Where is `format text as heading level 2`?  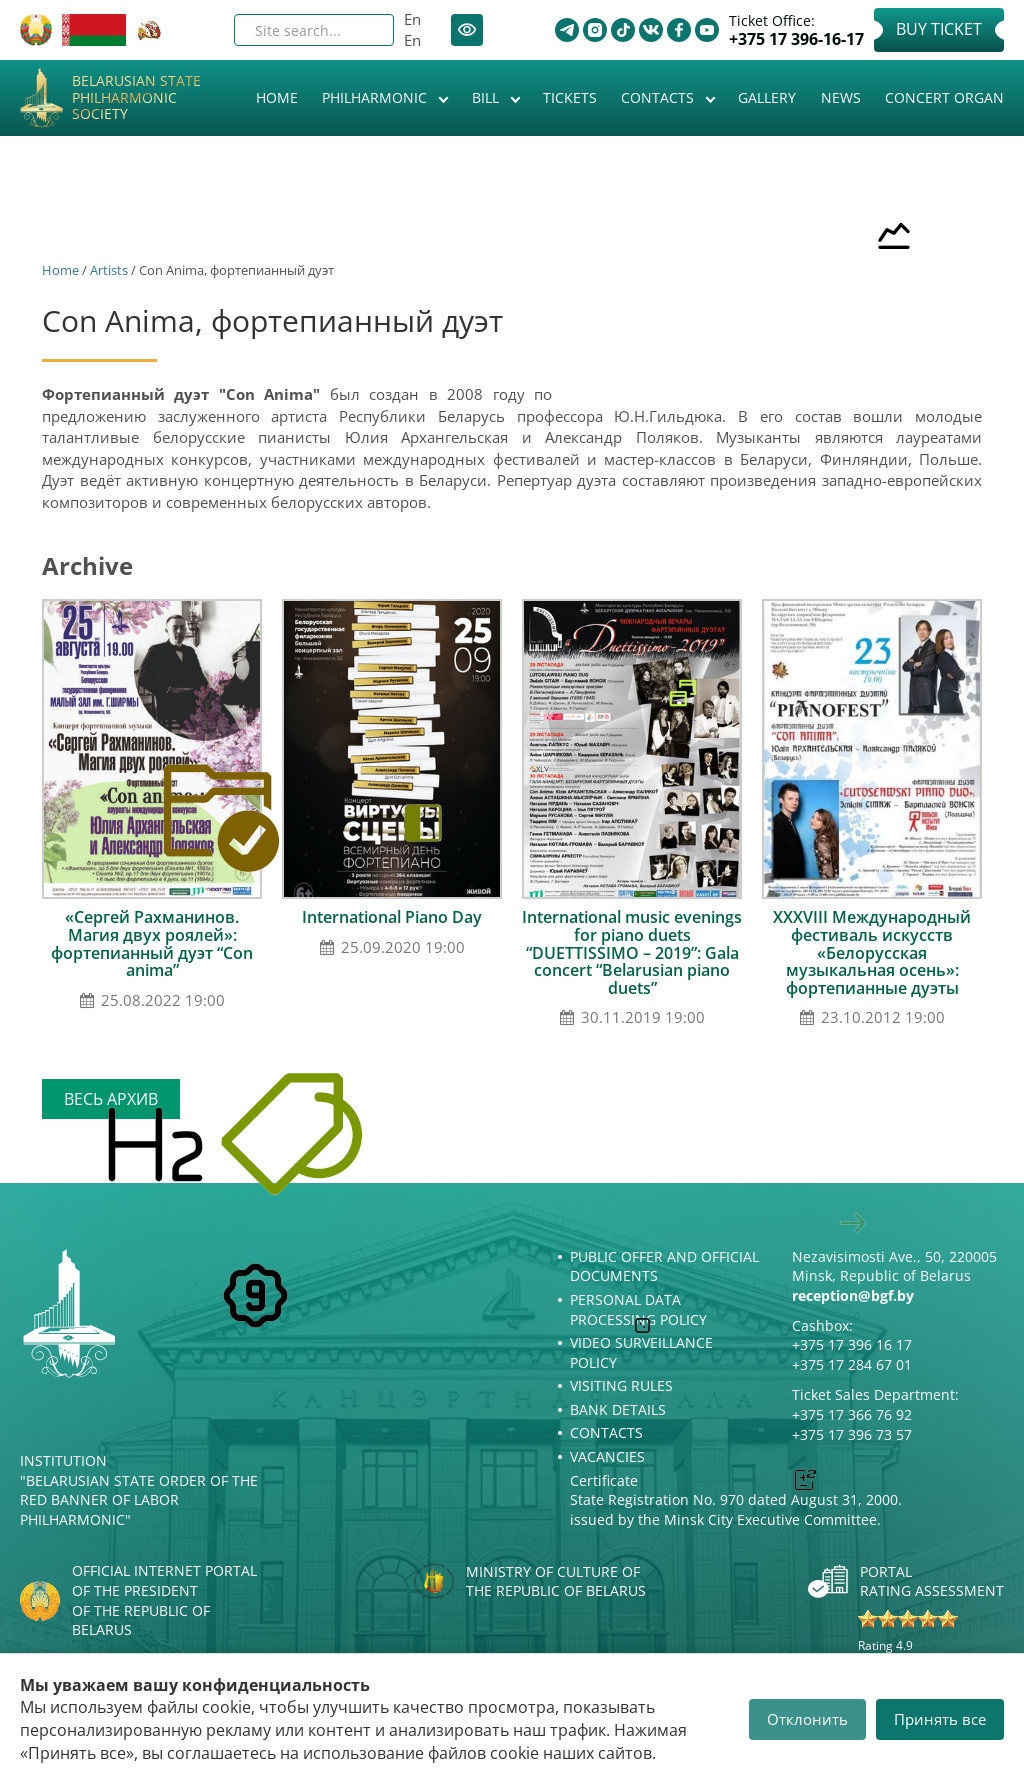 format text as heading level 2 is located at coordinates (155, 1144).